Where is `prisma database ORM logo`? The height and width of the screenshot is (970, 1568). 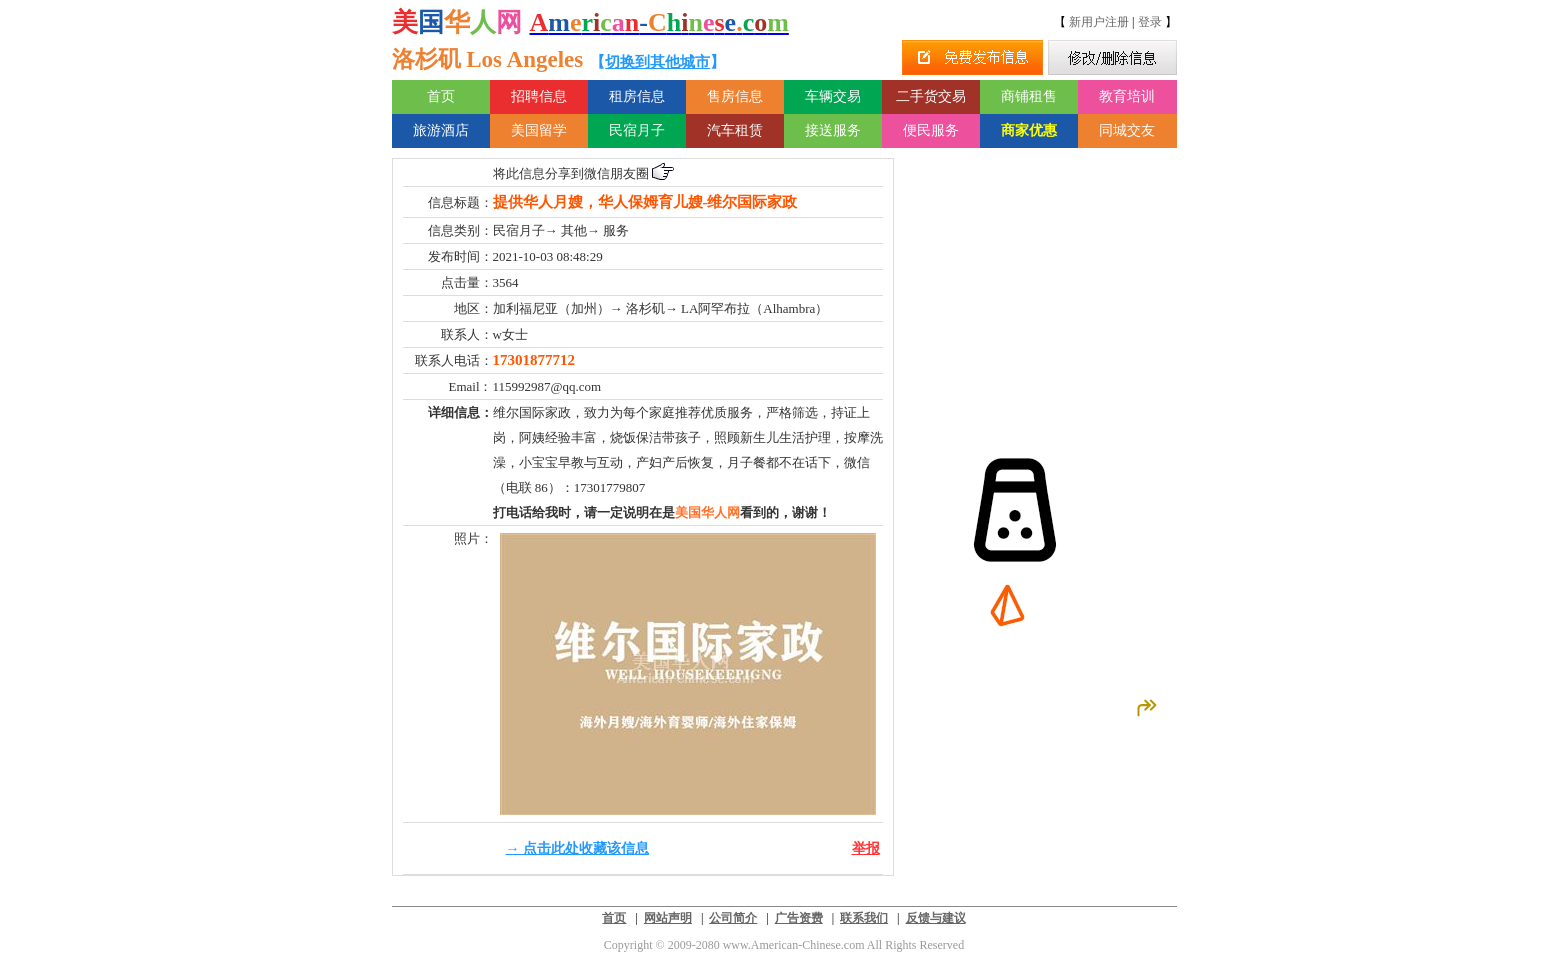
prisma database ORM logo is located at coordinates (1007, 605).